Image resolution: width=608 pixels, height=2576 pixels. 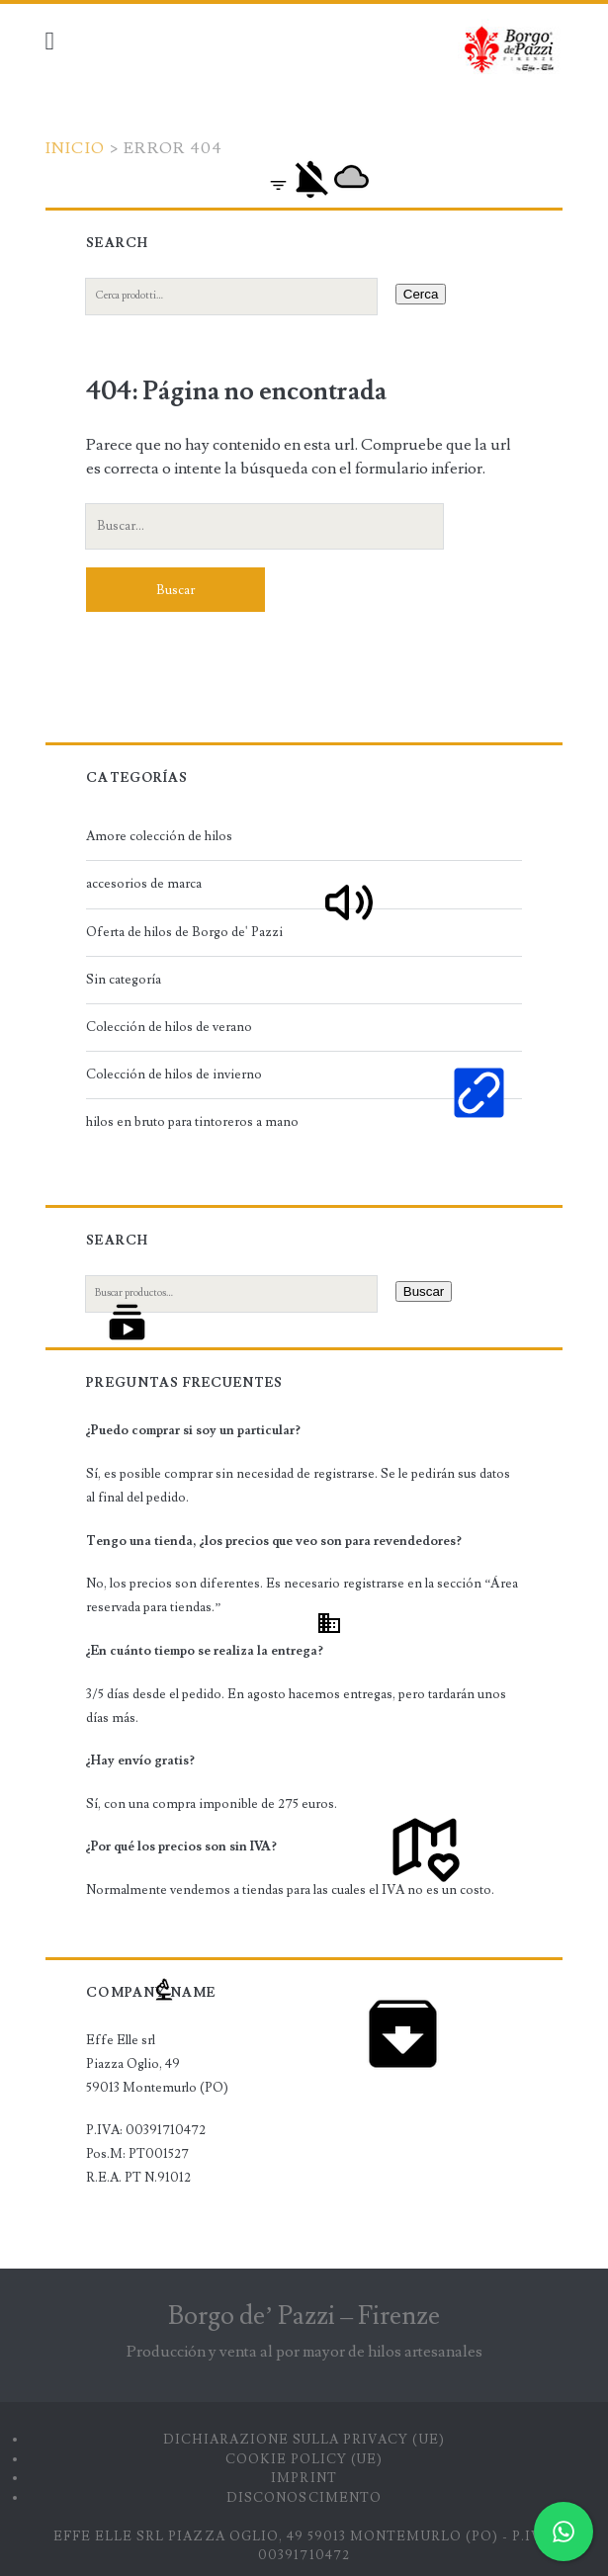 I want to click on access biotech or laboratory features, so click(x=164, y=1990).